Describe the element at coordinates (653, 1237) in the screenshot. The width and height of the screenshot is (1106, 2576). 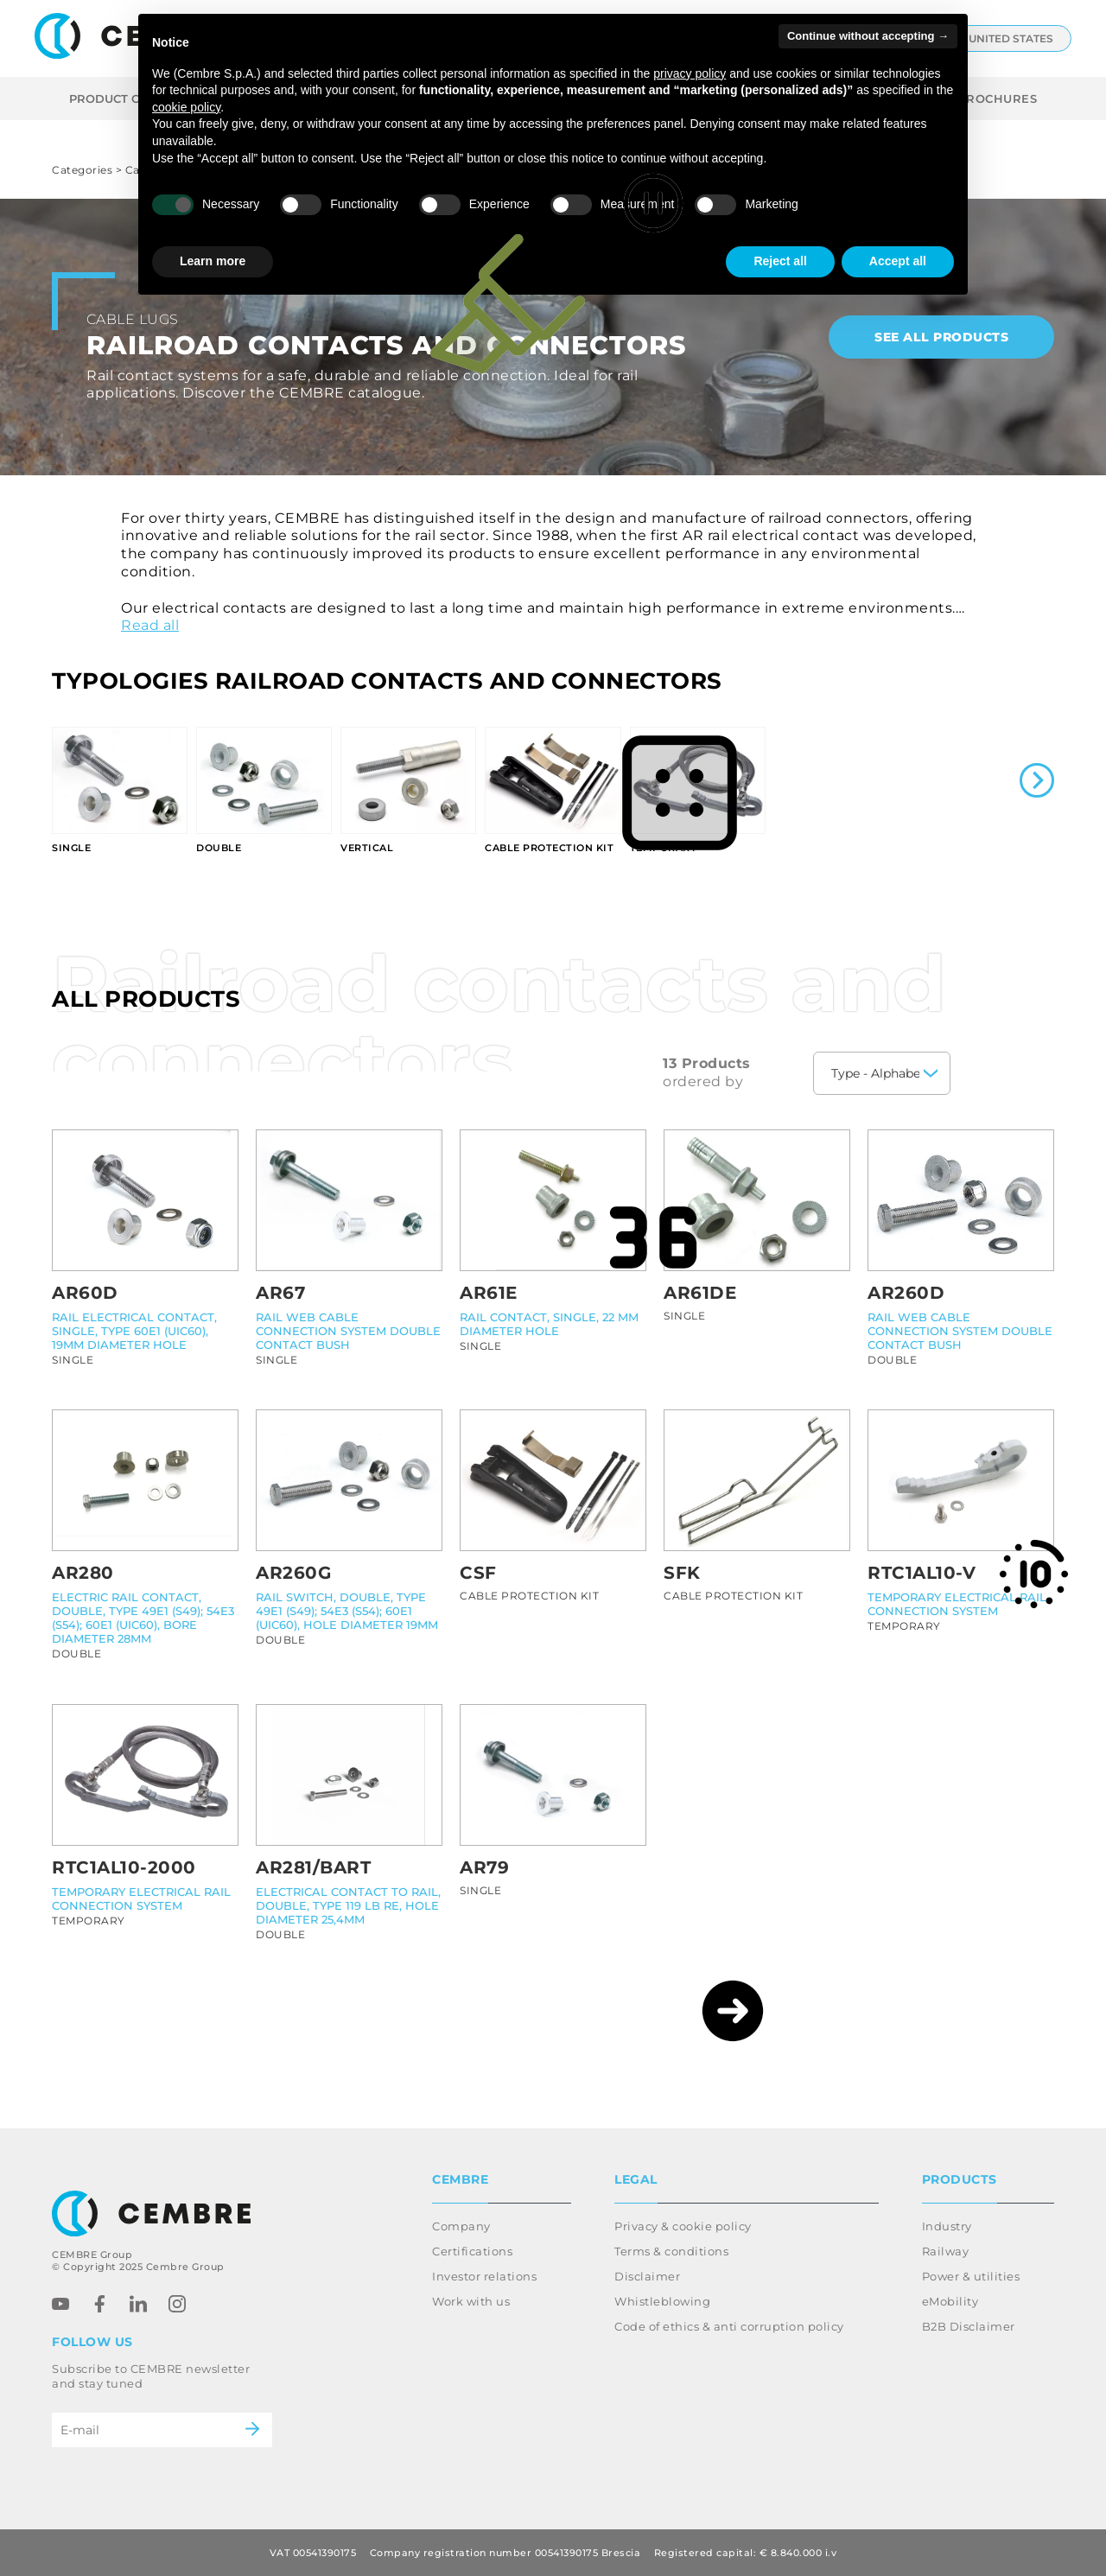
I see `indicates item number 36 in a list or sequence` at that location.